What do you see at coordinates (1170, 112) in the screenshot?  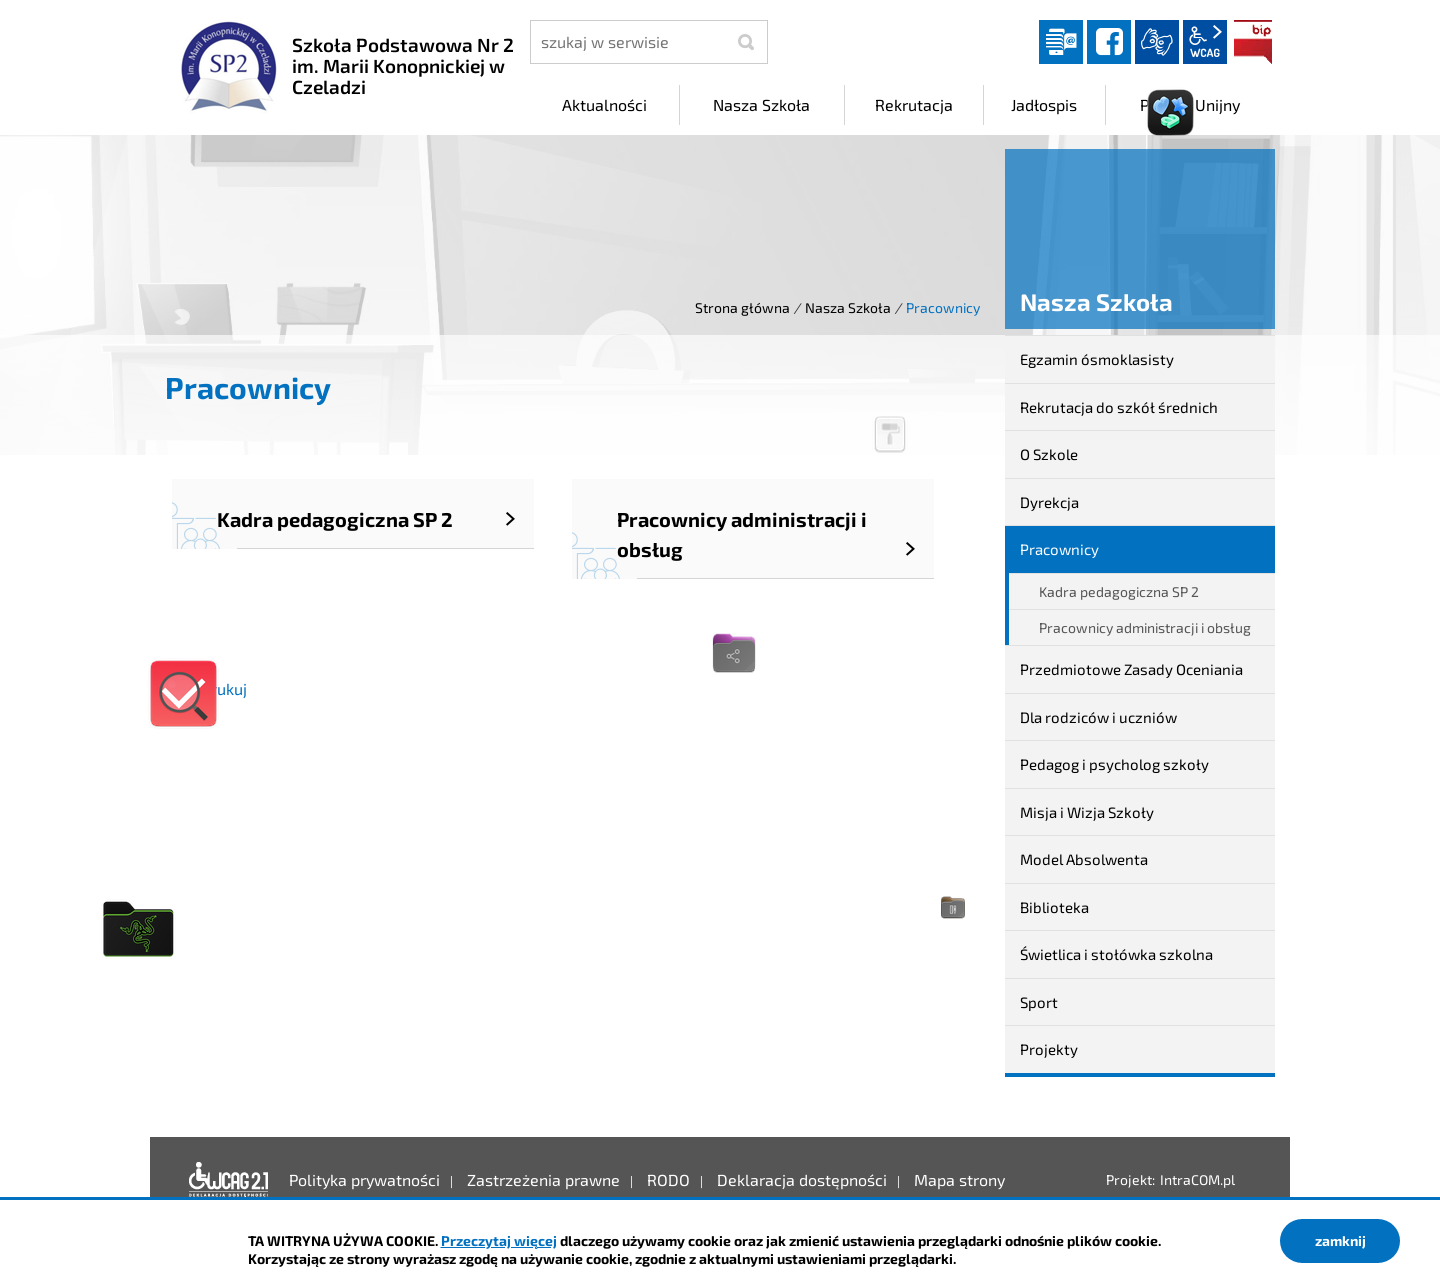 I see `open SF Symbols app to browse Apple's icon library` at bounding box center [1170, 112].